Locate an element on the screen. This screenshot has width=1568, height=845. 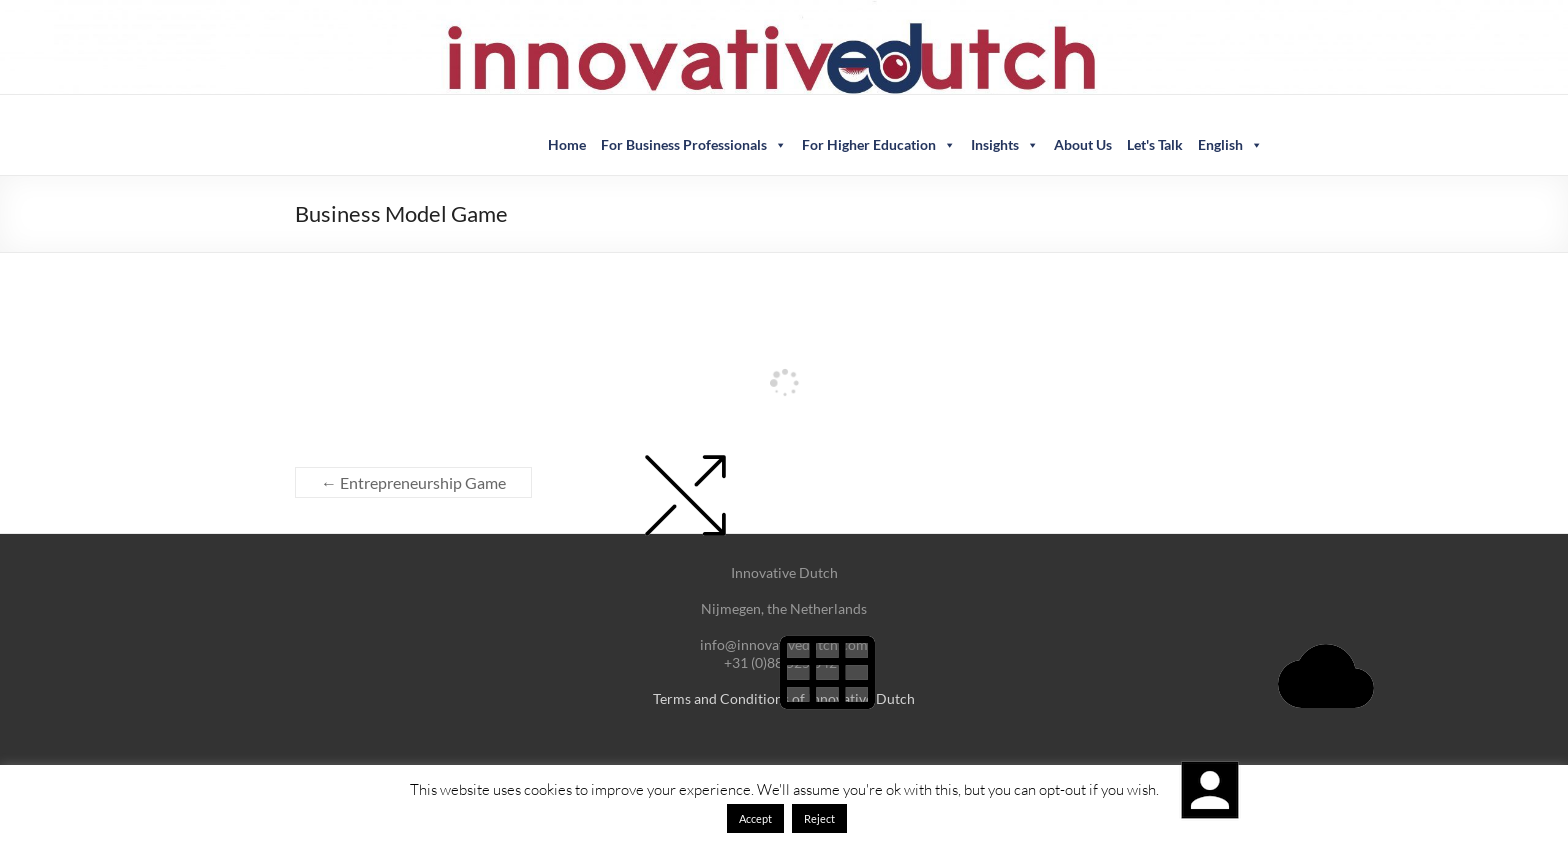
view your account profile is located at coordinates (1210, 790).